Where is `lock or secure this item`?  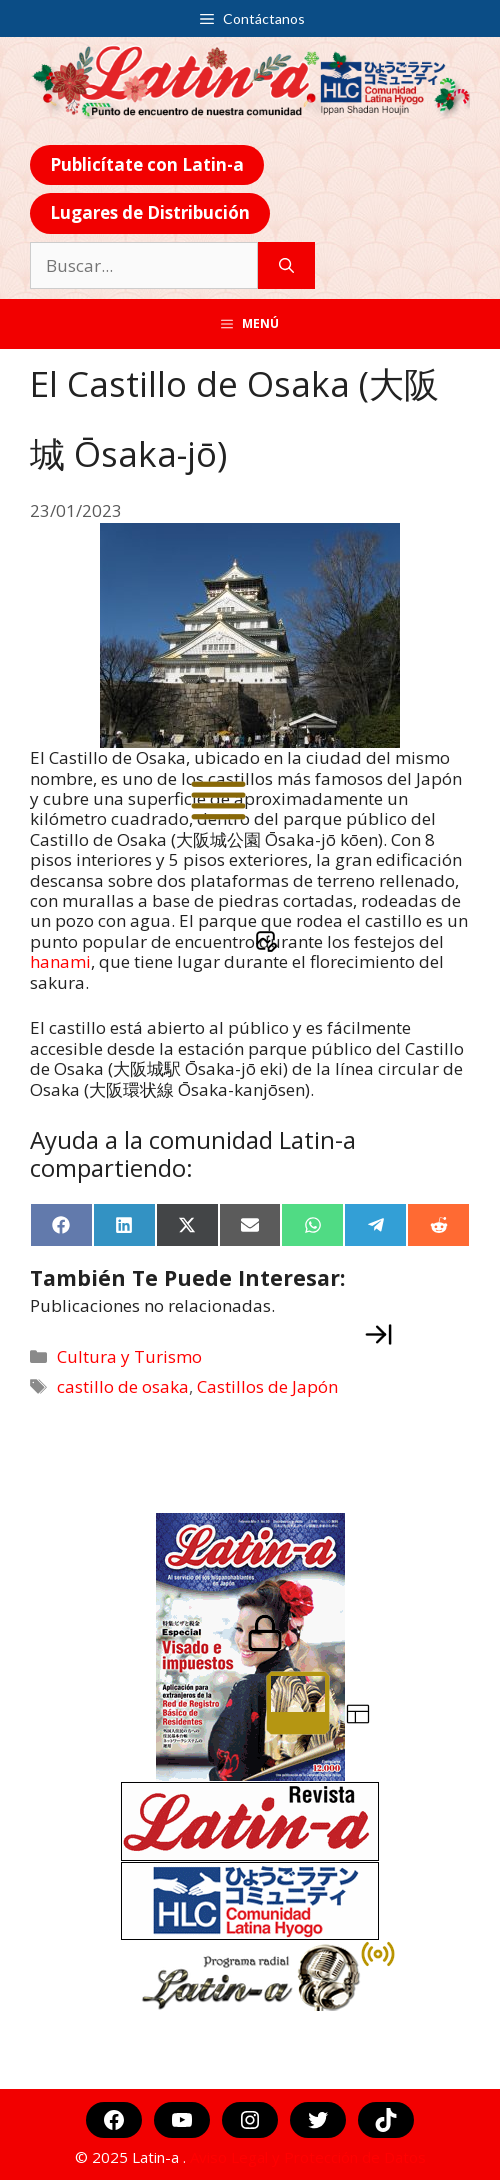
lock or secure this item is located at coordinates (265, 1633).